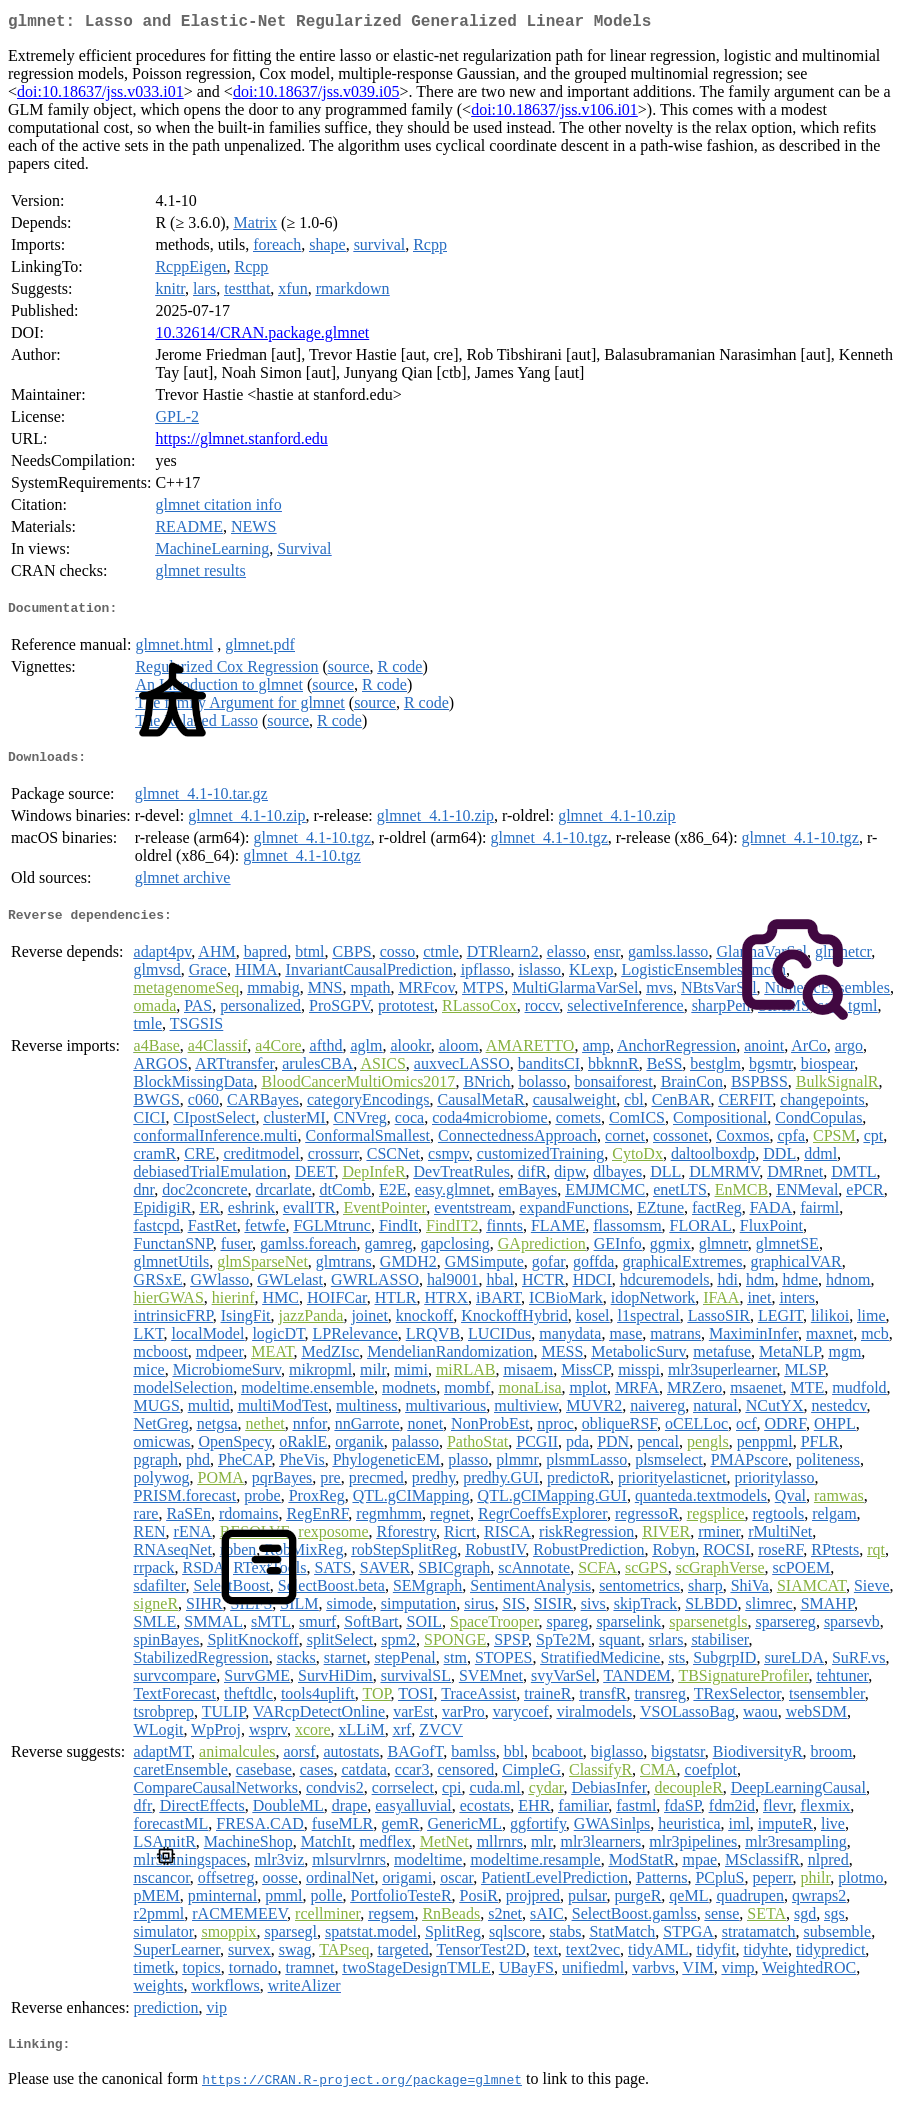 The image size is (905, 2120). Describe the element at coordinates (792, 964) in the screenshot. I see `search photos or images` at that location.